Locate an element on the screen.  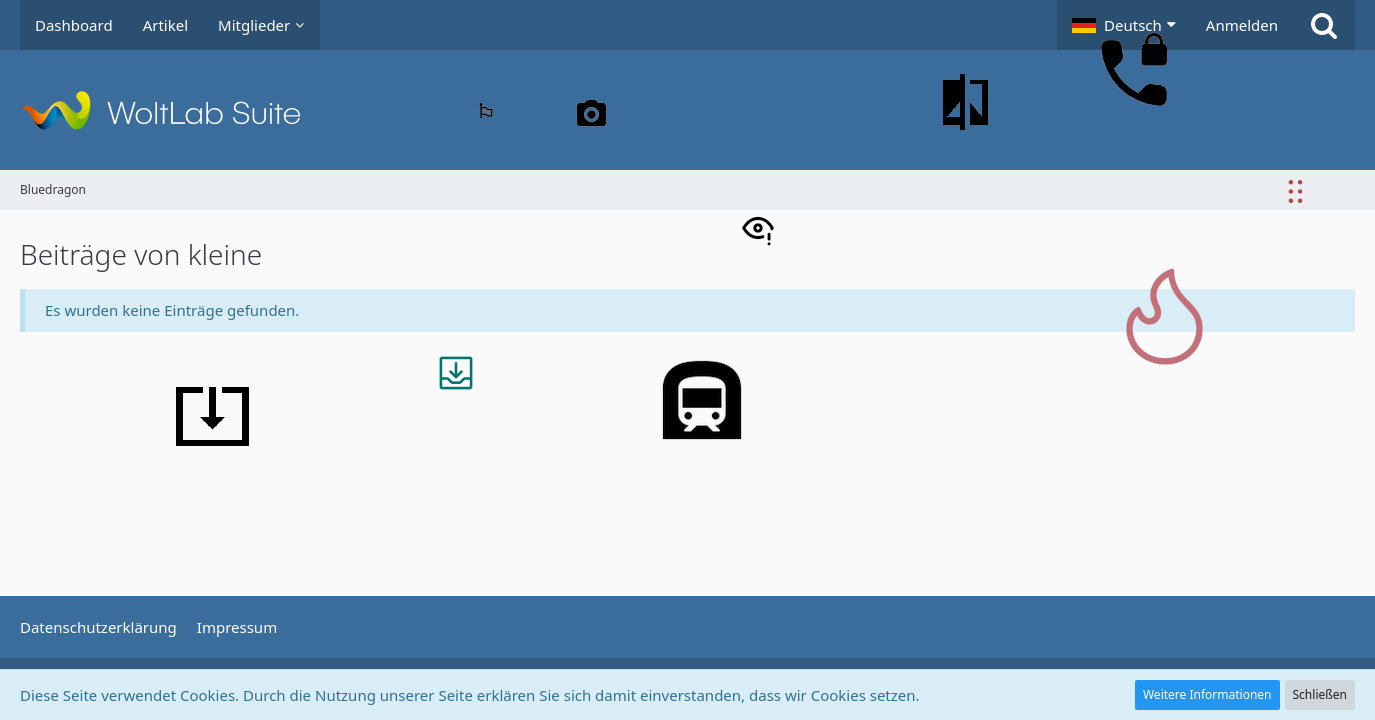
take a photo is located at coordinates (591, 114).